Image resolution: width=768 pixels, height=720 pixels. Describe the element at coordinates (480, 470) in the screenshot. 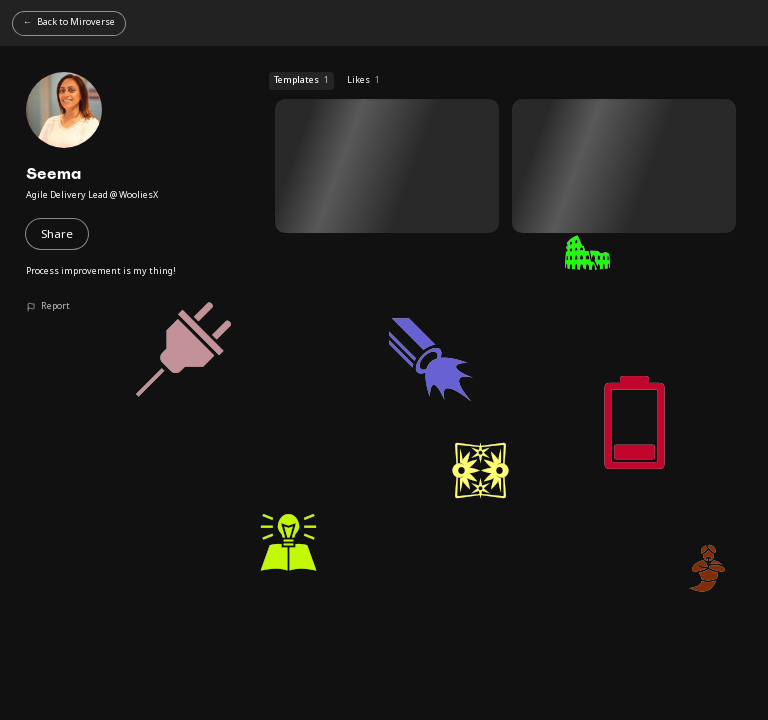

I see `decorative tile or pattern element` at that location.